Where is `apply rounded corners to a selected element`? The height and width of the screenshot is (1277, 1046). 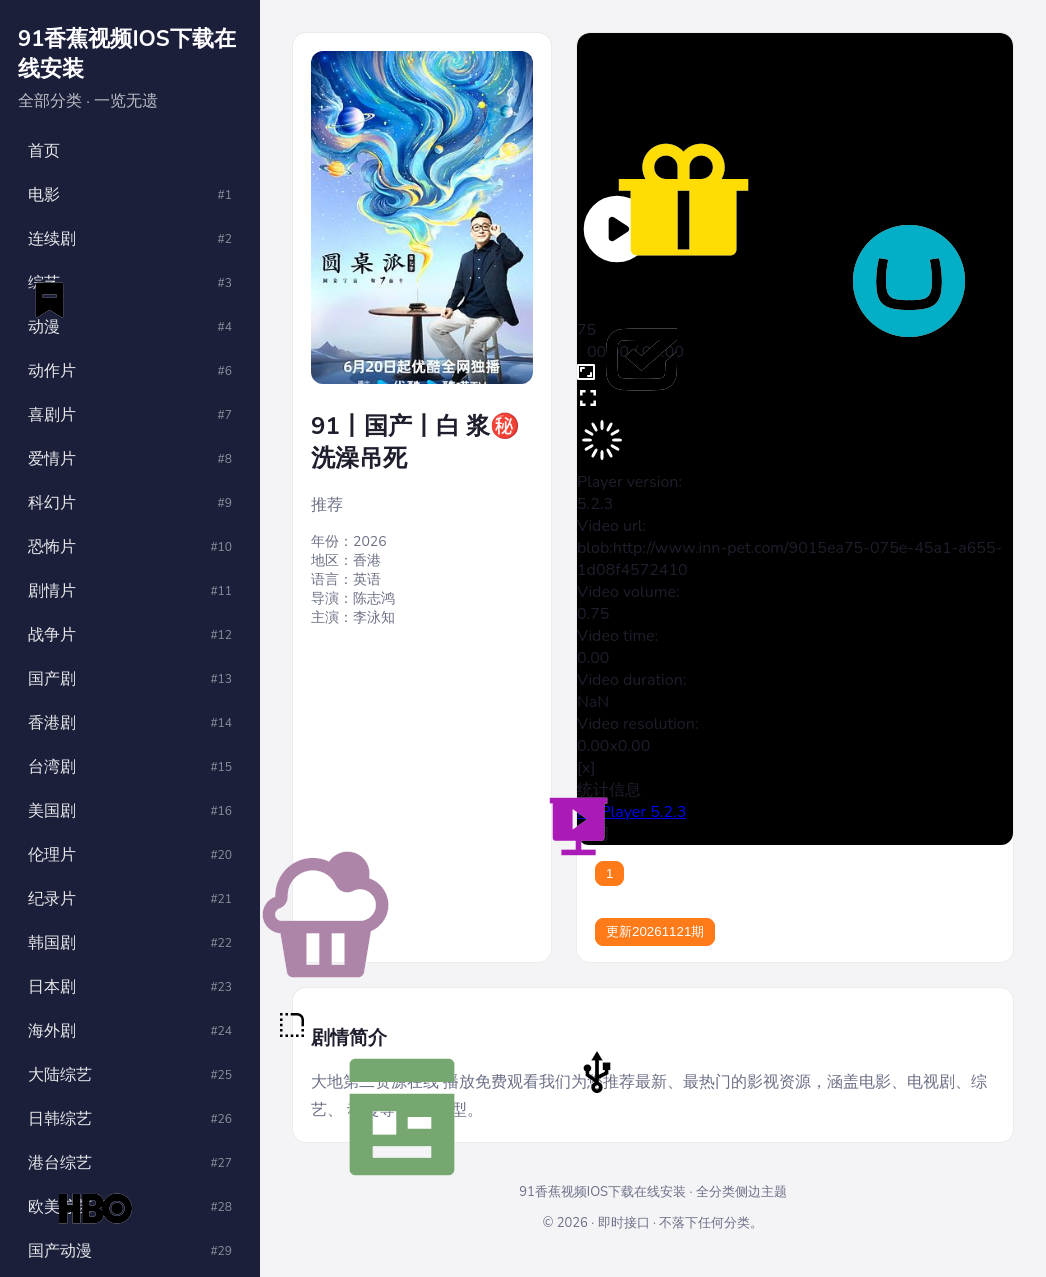 apply rounded corners to a selected element is located at coordinates (292, 1025).